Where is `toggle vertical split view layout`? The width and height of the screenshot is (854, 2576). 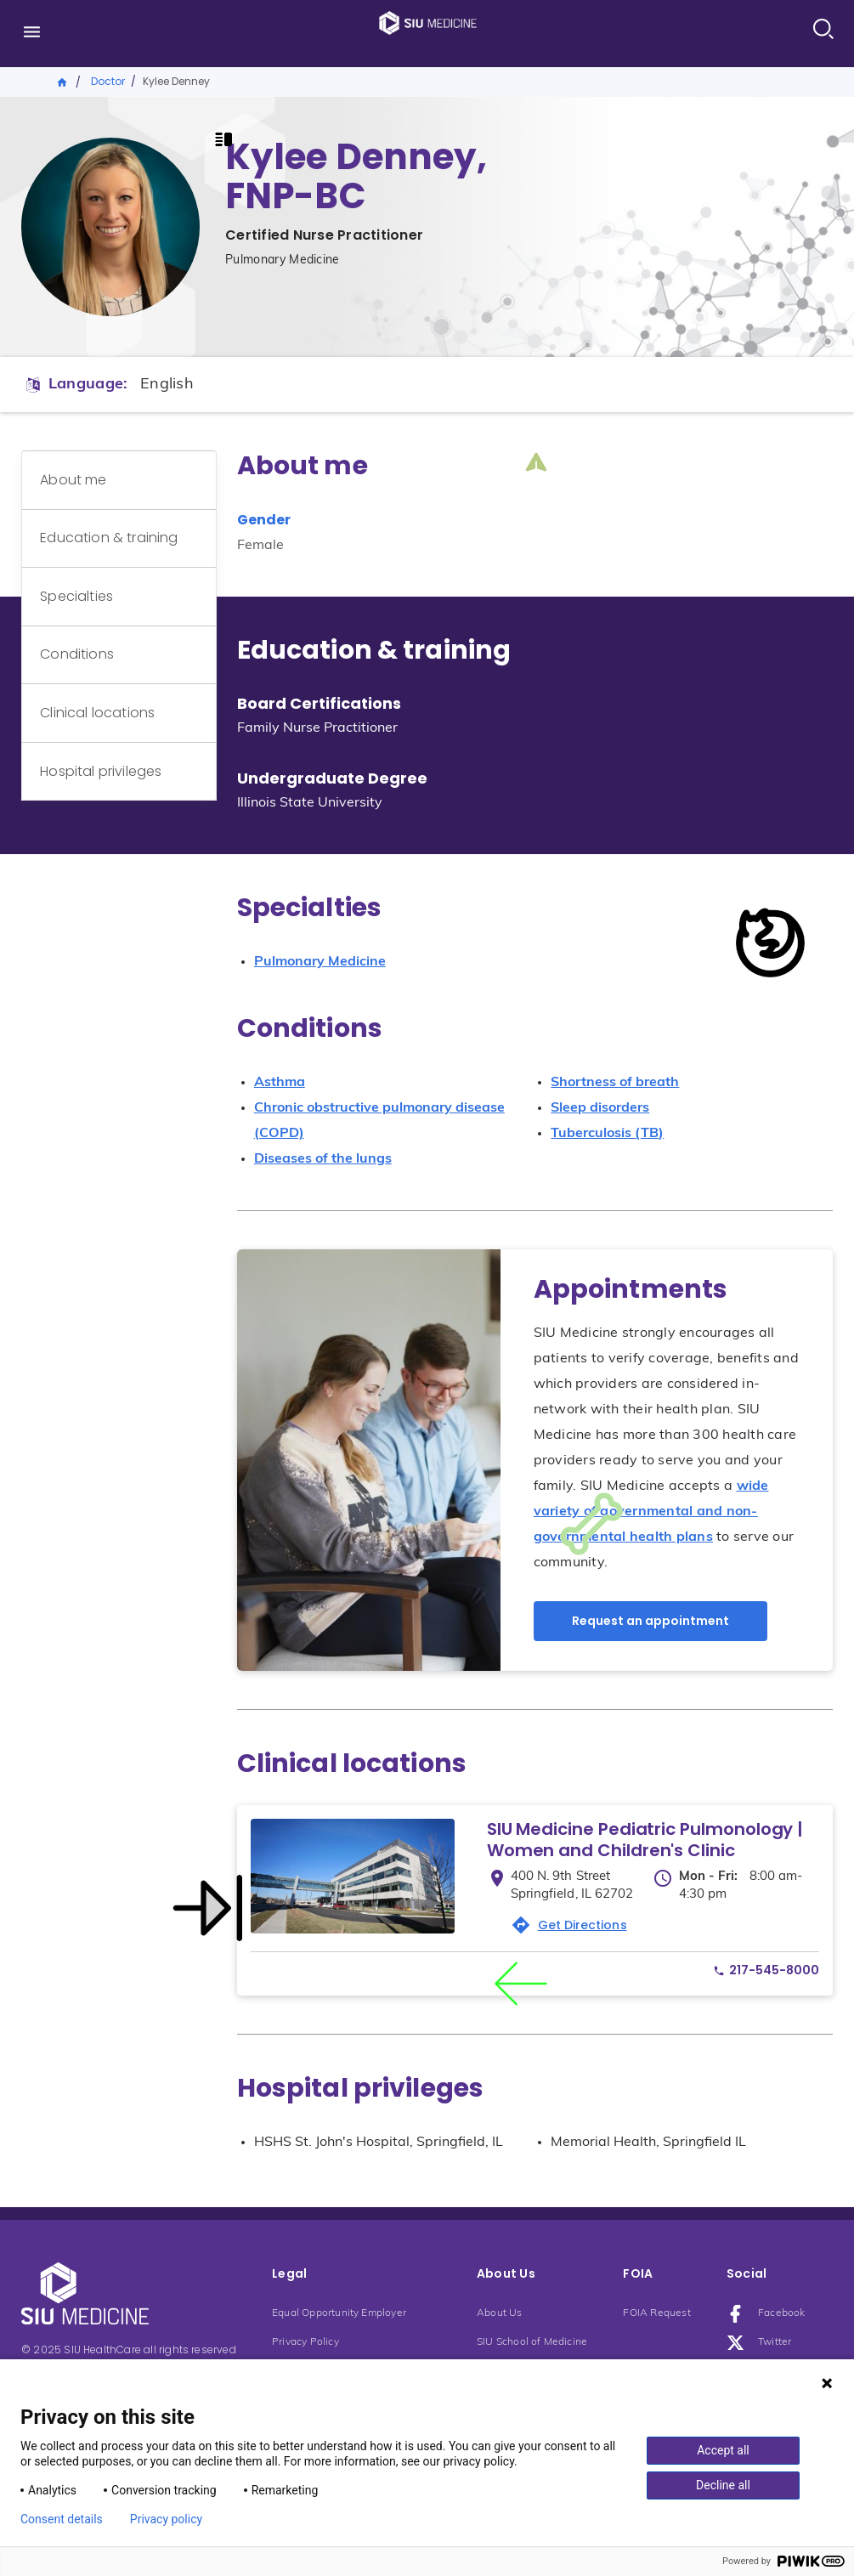
toggle vertical split view layout is located at coordinates (223, 139).